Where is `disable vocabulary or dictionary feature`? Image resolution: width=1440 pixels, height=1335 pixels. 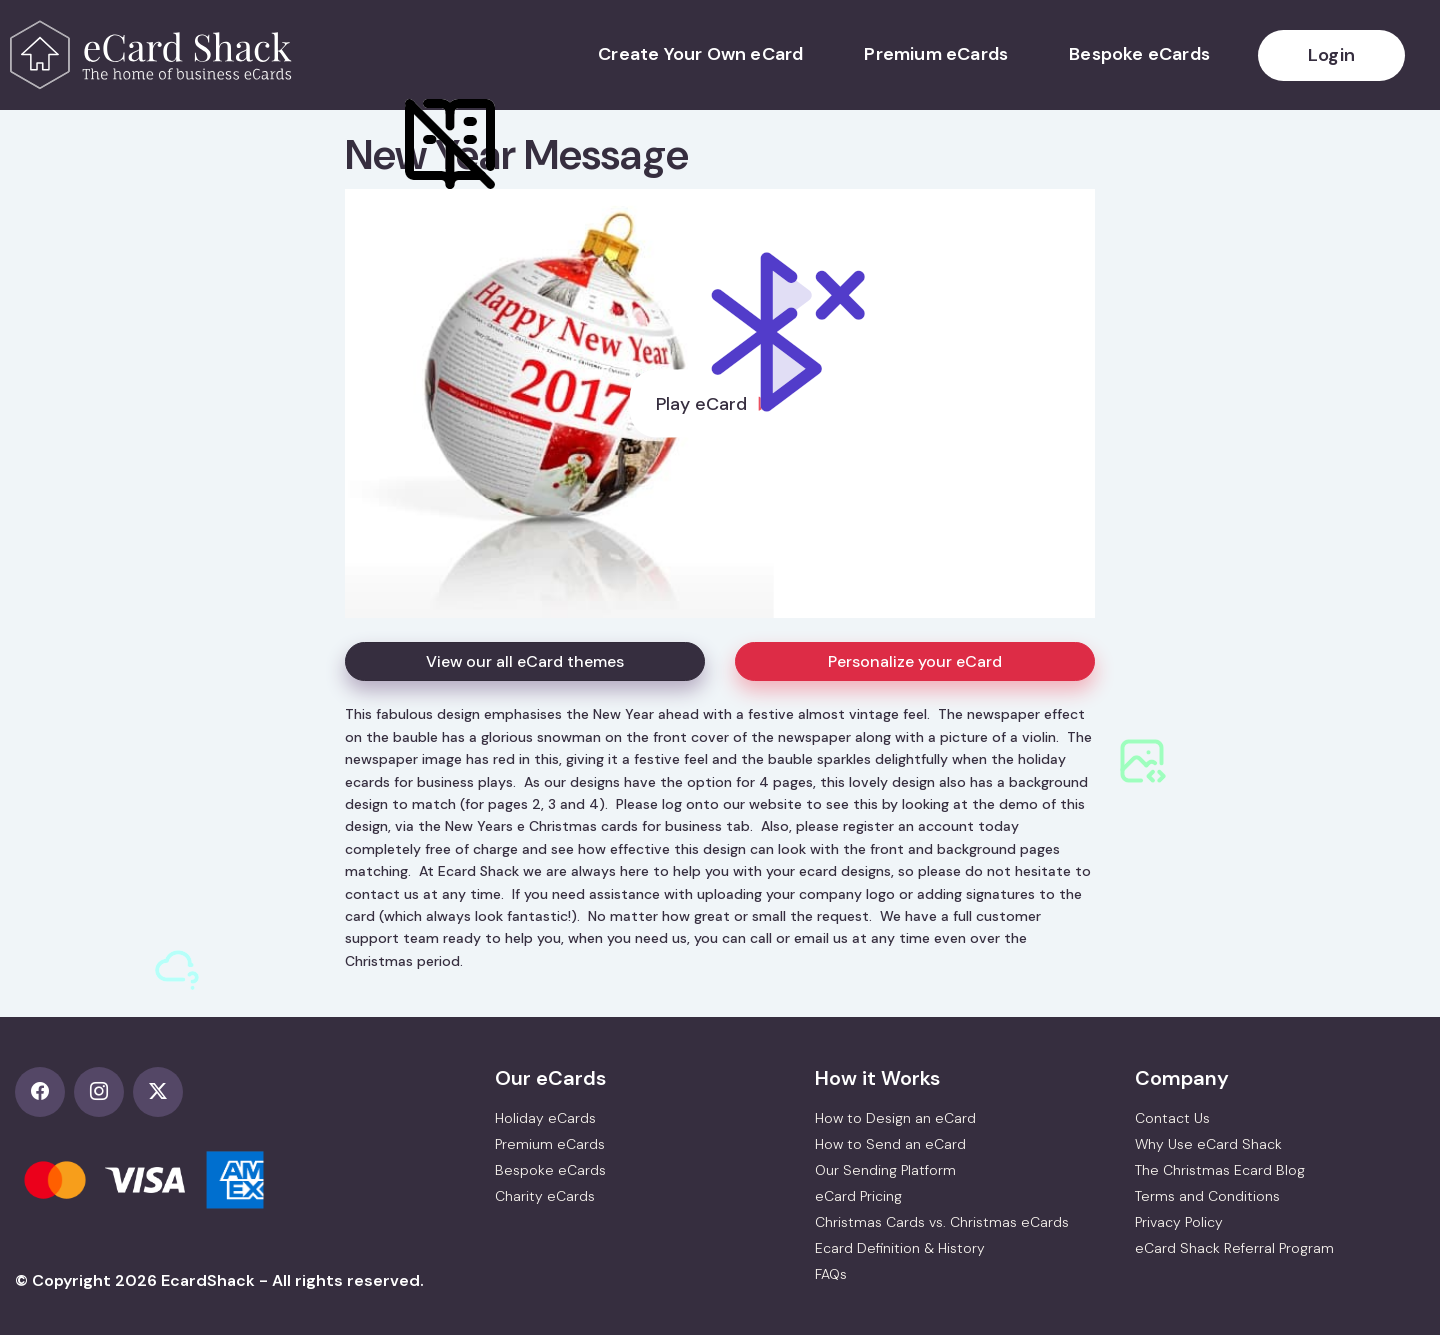 disable vocabulary or dictionary feature is located at coordinates (450, 144).